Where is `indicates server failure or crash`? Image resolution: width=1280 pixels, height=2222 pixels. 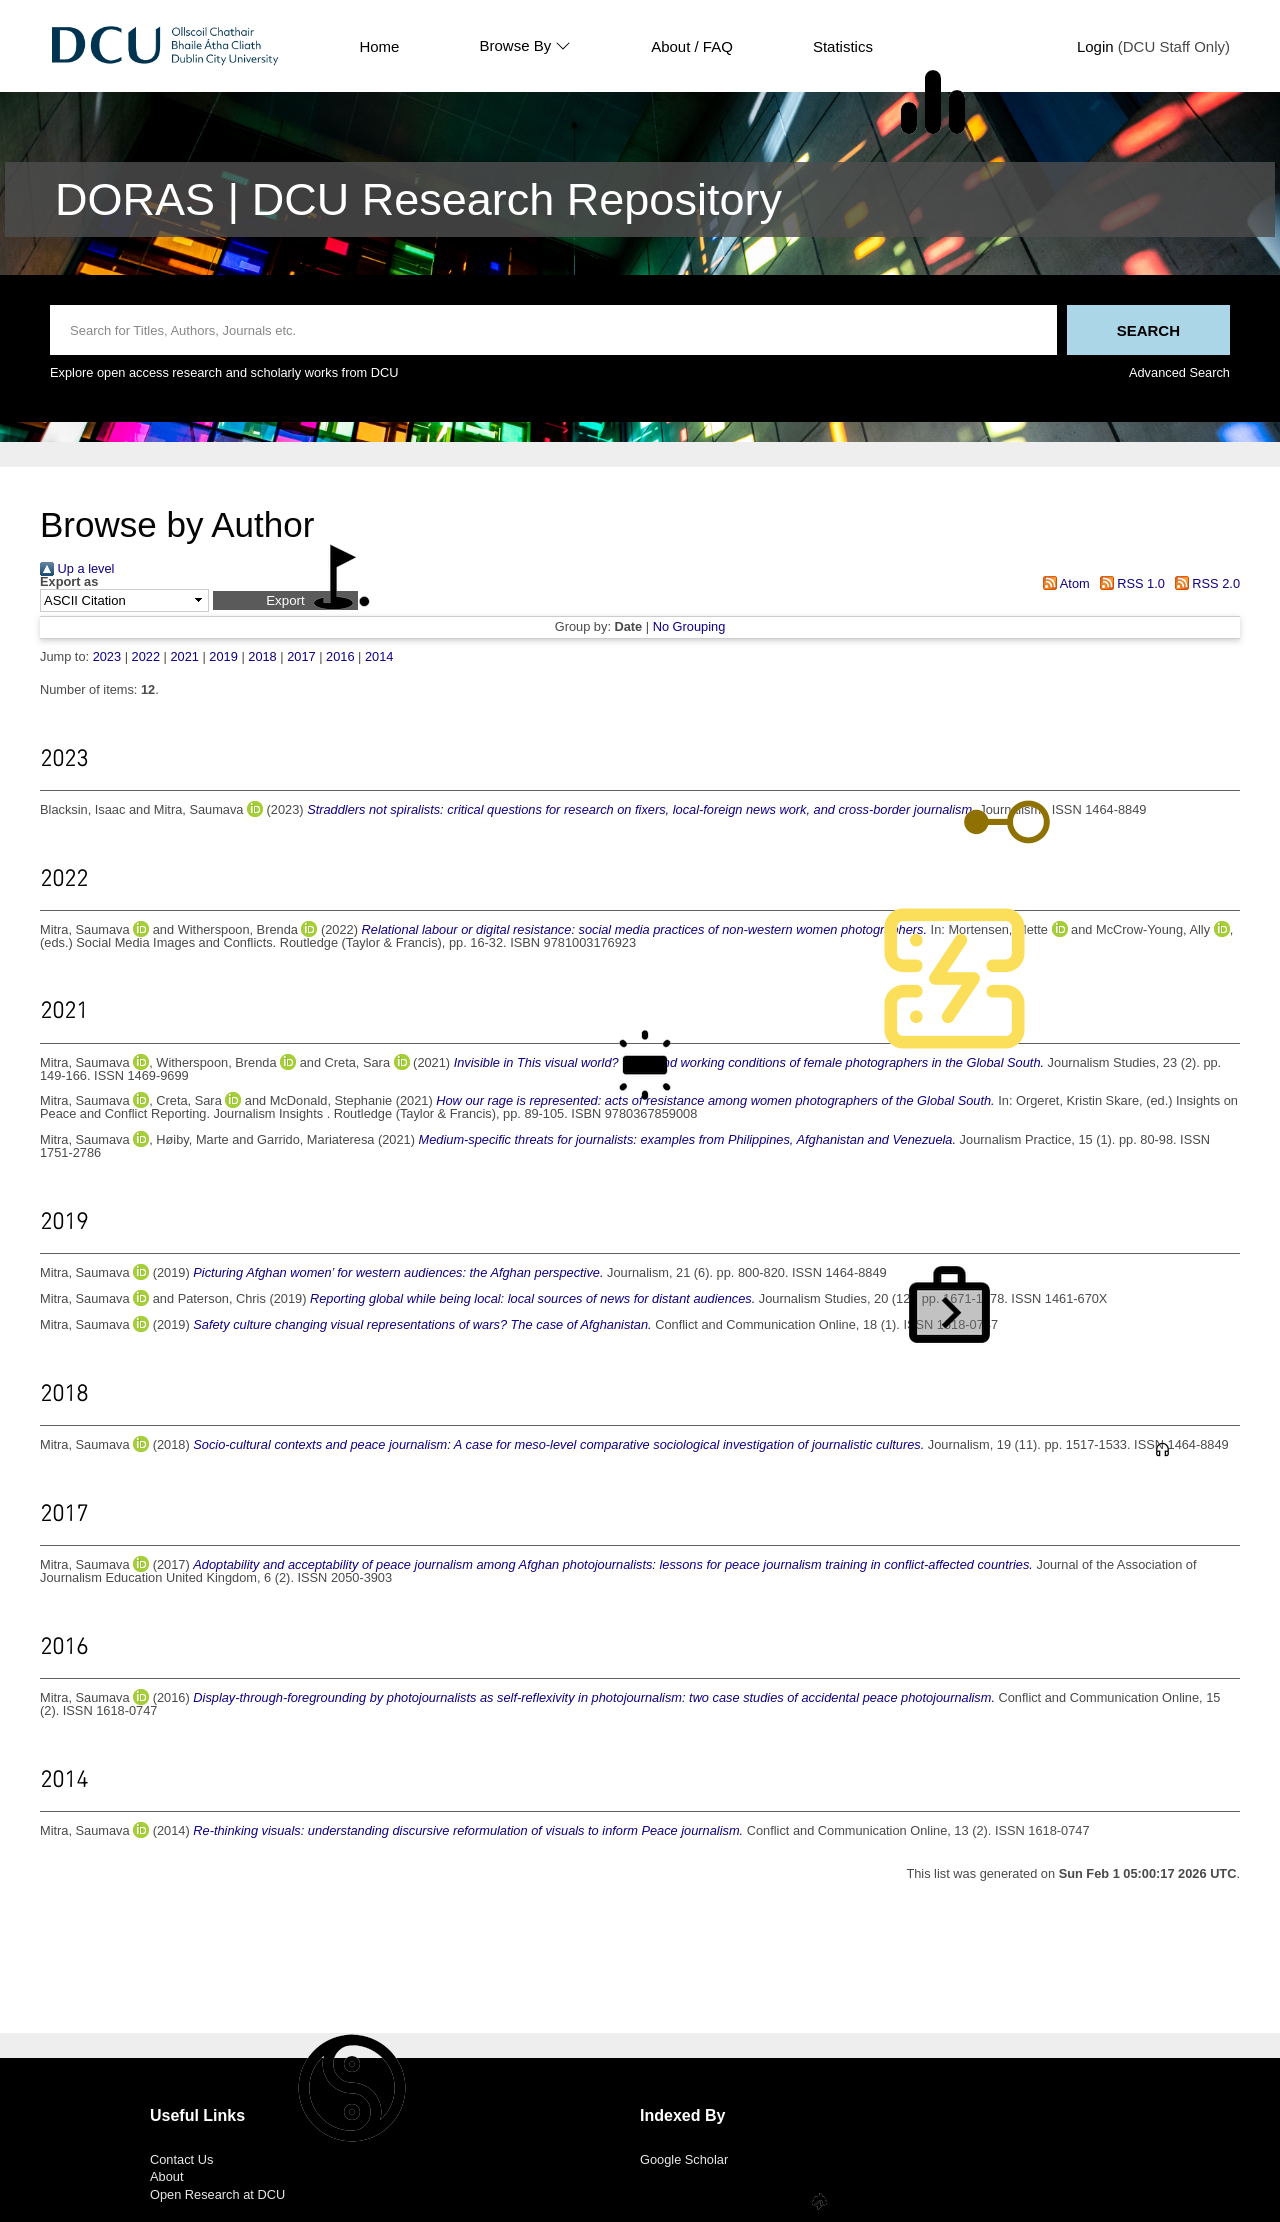
indicates server failure or crash is located at coordinates (954, 978).